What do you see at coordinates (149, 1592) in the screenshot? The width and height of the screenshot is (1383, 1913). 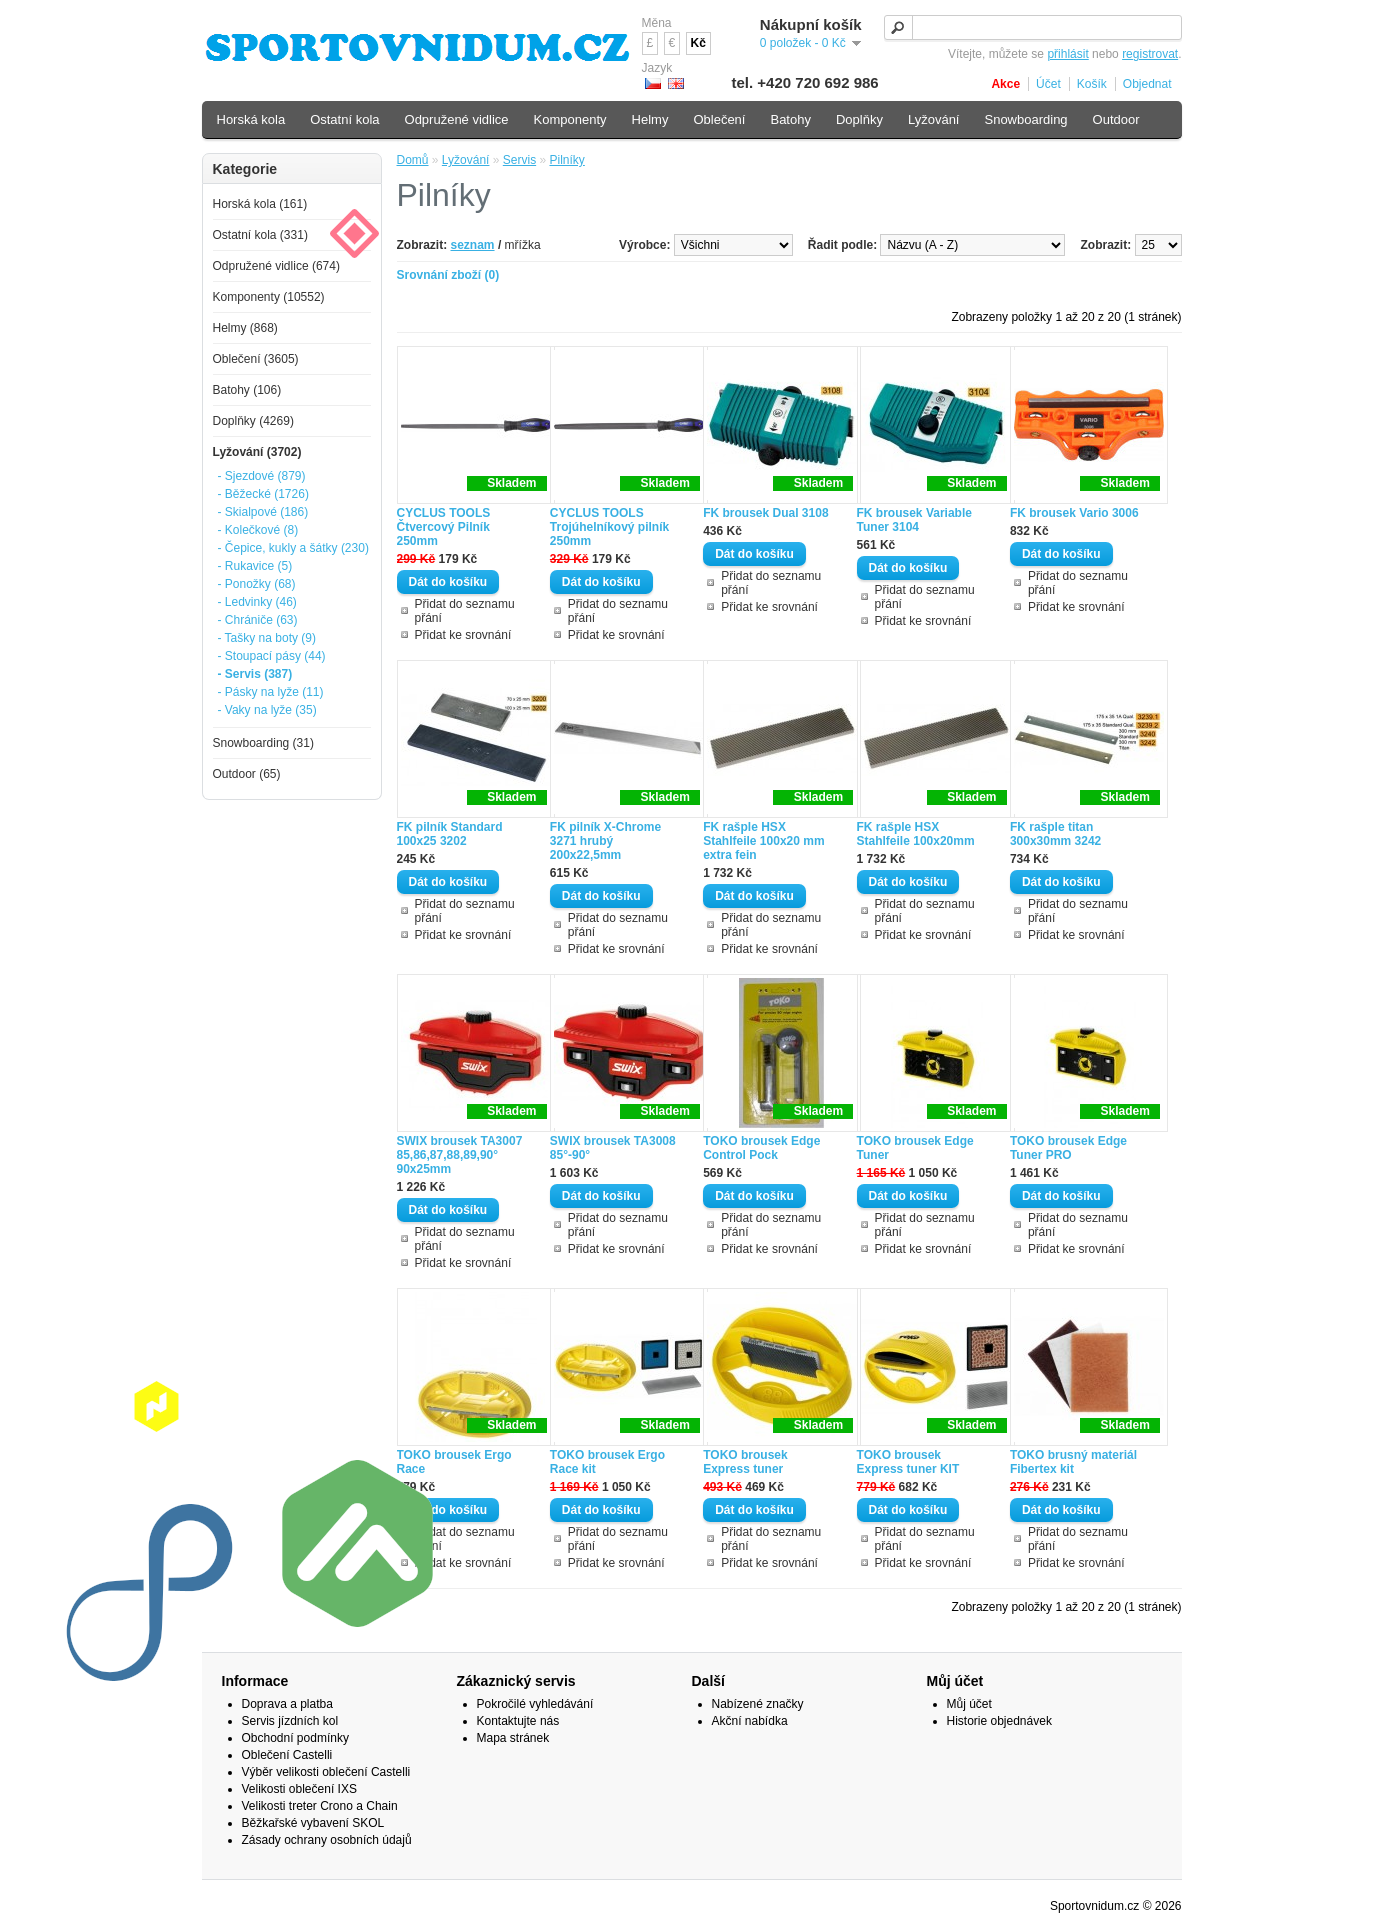 I see `persistent systems company logo` at bounding box center [149, 1592].